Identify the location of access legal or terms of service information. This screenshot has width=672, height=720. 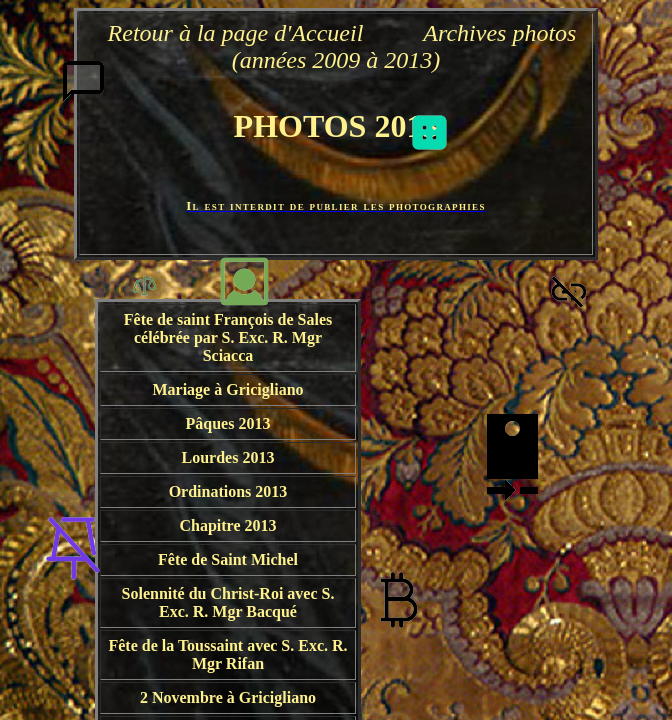
(144, 285).